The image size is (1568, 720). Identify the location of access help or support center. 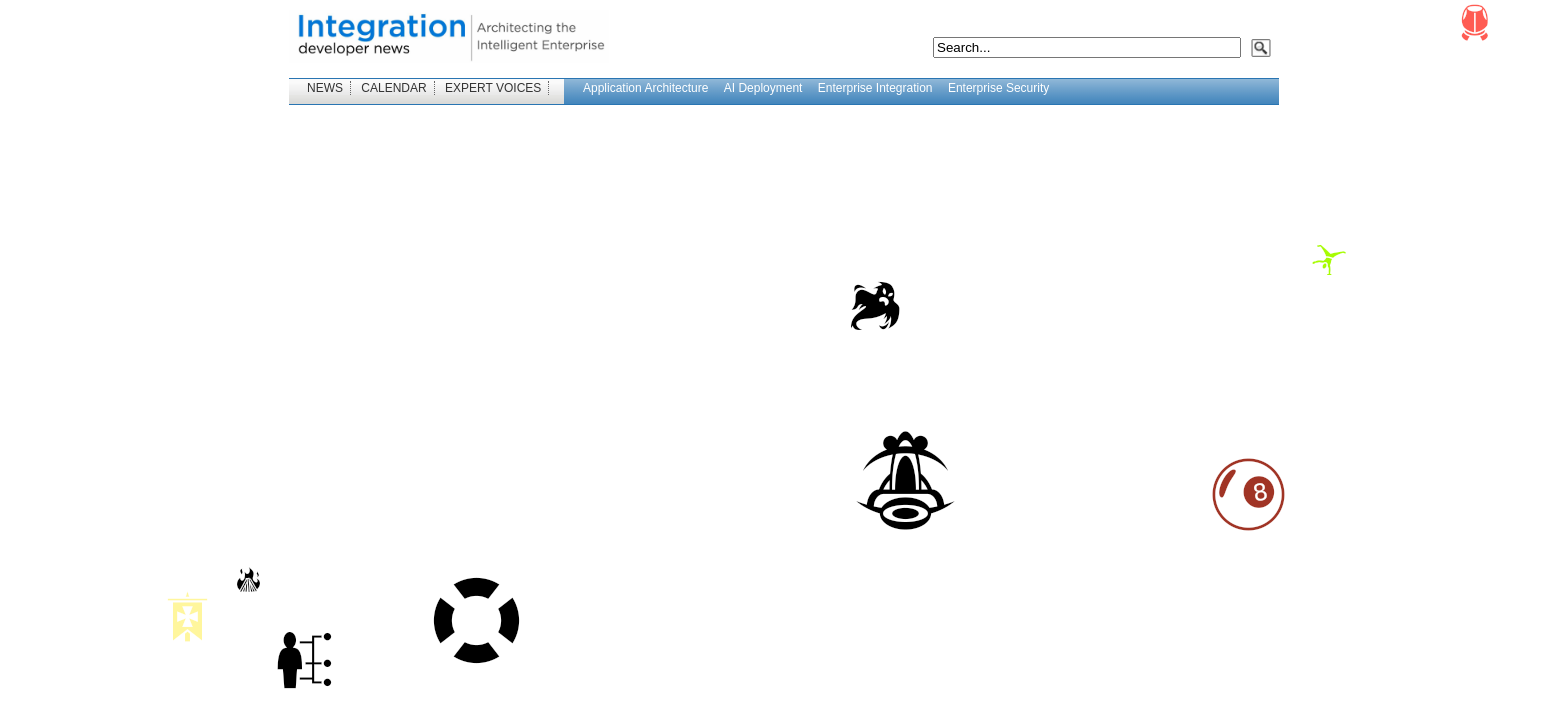
(476, 620).